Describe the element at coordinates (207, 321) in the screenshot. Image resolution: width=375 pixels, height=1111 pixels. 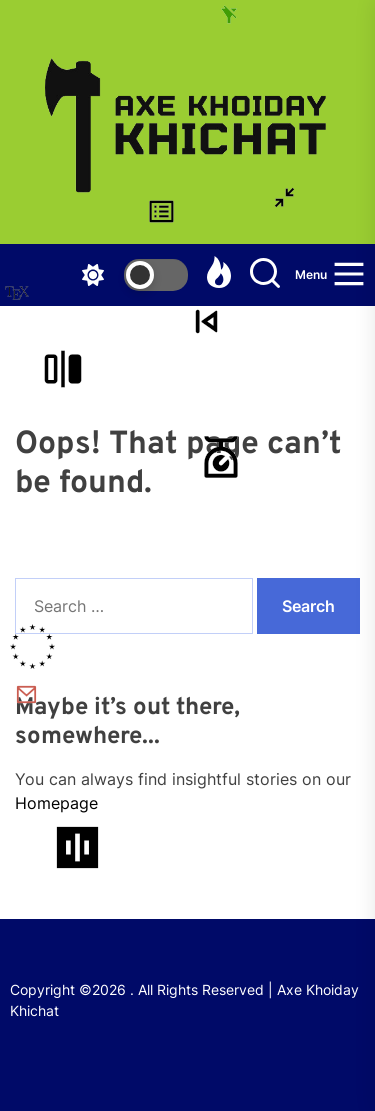
I see `skip to previous track` at that location.